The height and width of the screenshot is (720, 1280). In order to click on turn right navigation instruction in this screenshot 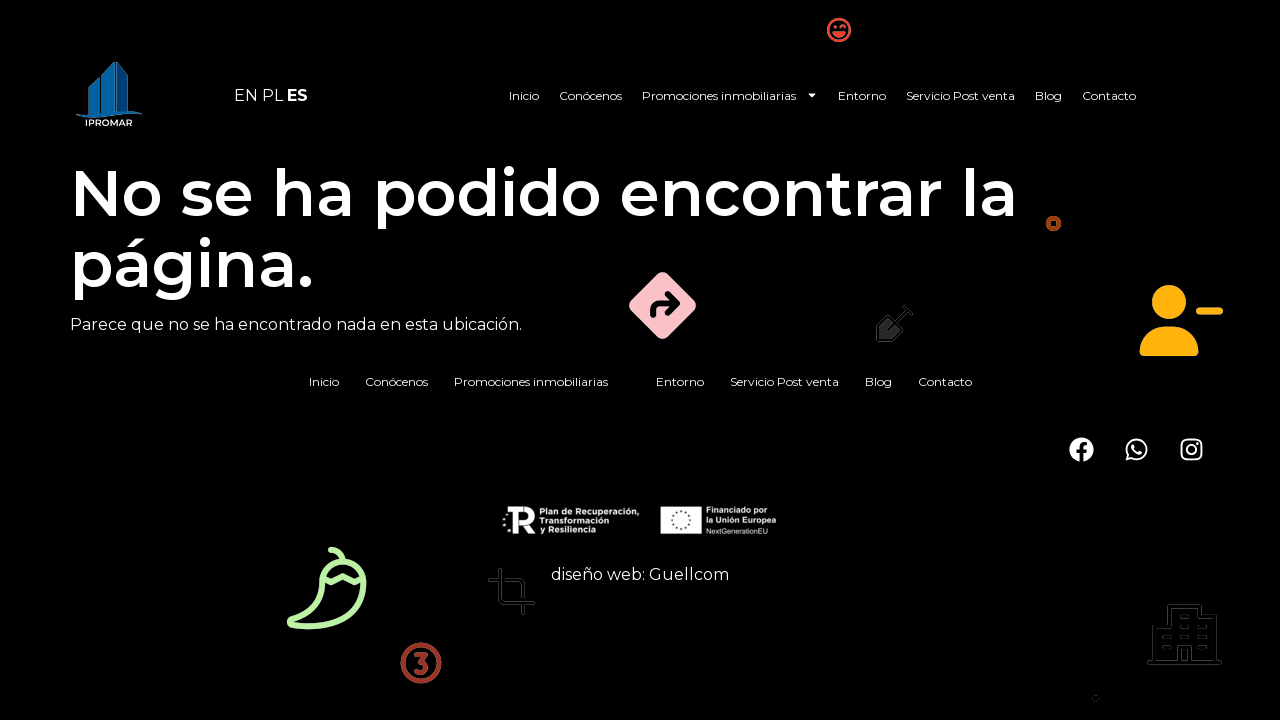, I will do `click(662, 305)`.